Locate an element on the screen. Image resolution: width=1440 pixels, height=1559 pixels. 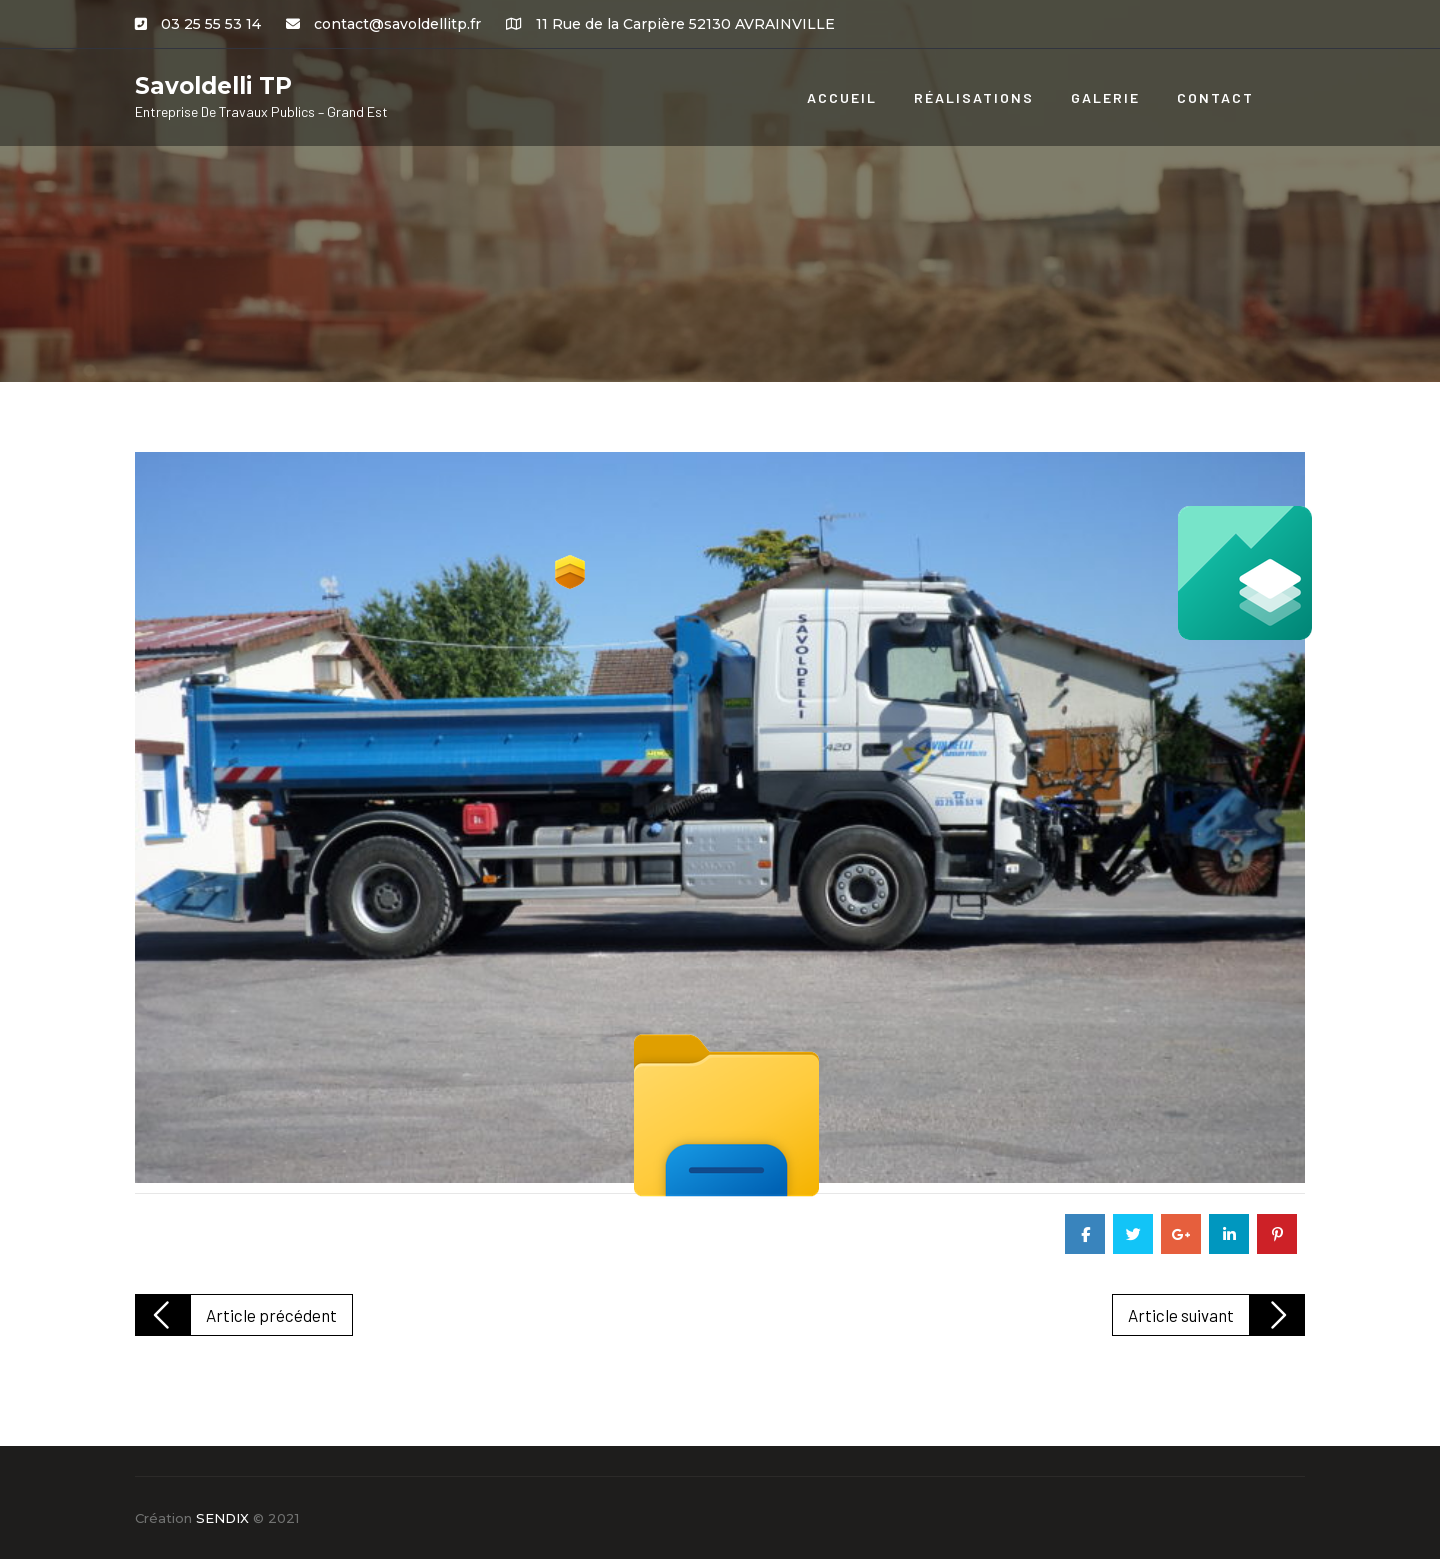
open workbooks app for data visualization is located at coordinates (1245, 573).